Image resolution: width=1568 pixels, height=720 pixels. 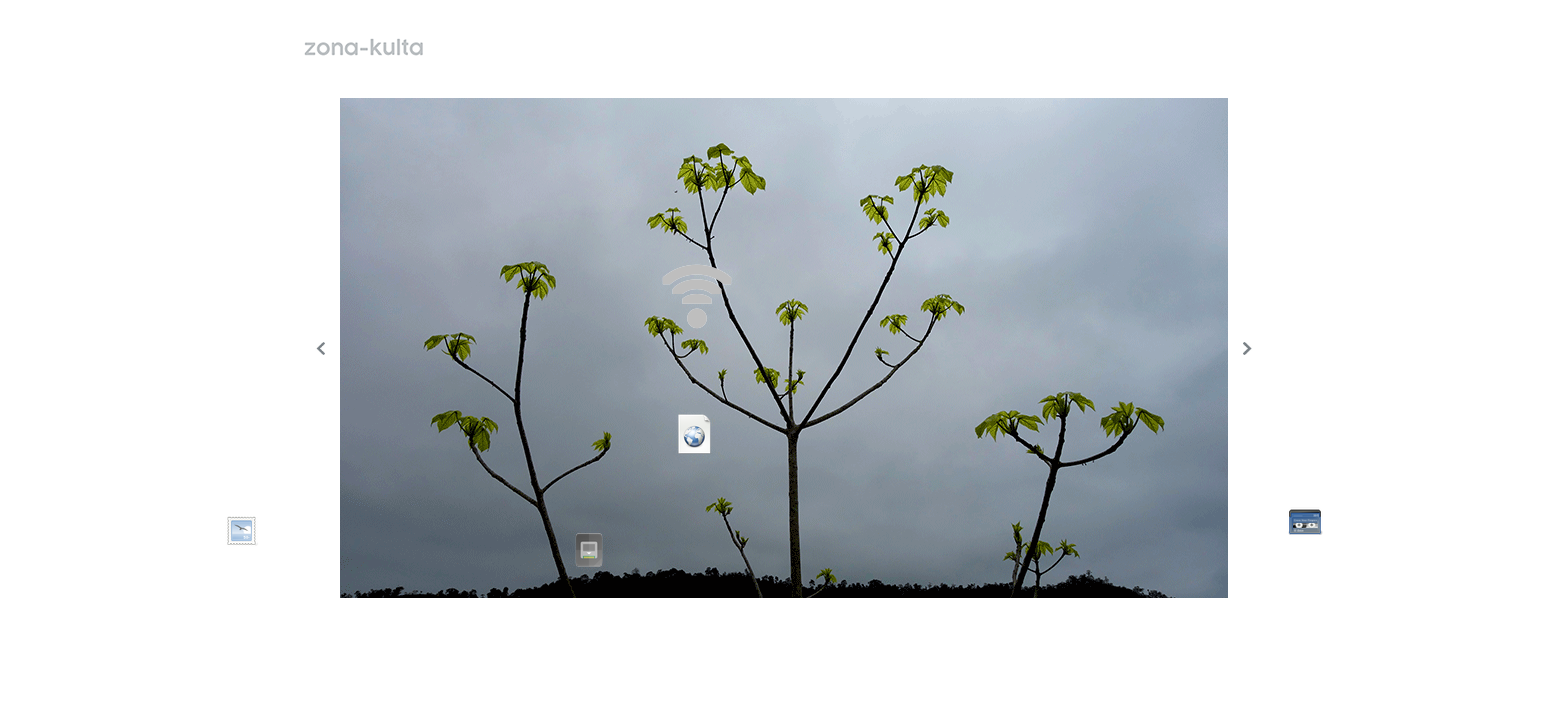 I want to click on send an email message, so click(x=241, y=531).